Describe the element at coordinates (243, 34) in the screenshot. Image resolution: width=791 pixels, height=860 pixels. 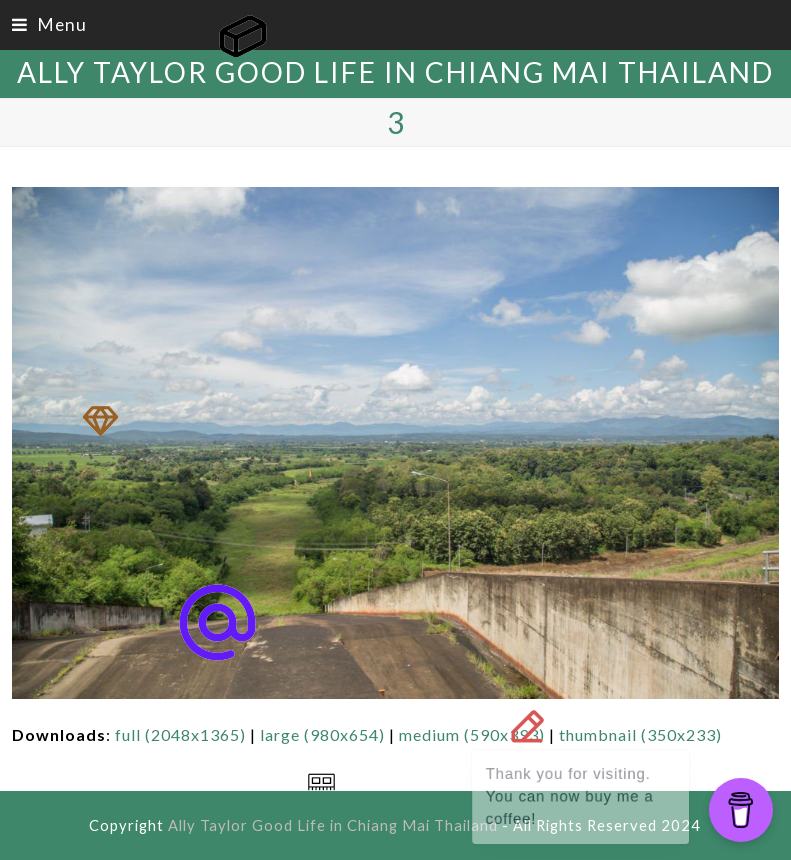
I see `view 3D object or model` at that location.